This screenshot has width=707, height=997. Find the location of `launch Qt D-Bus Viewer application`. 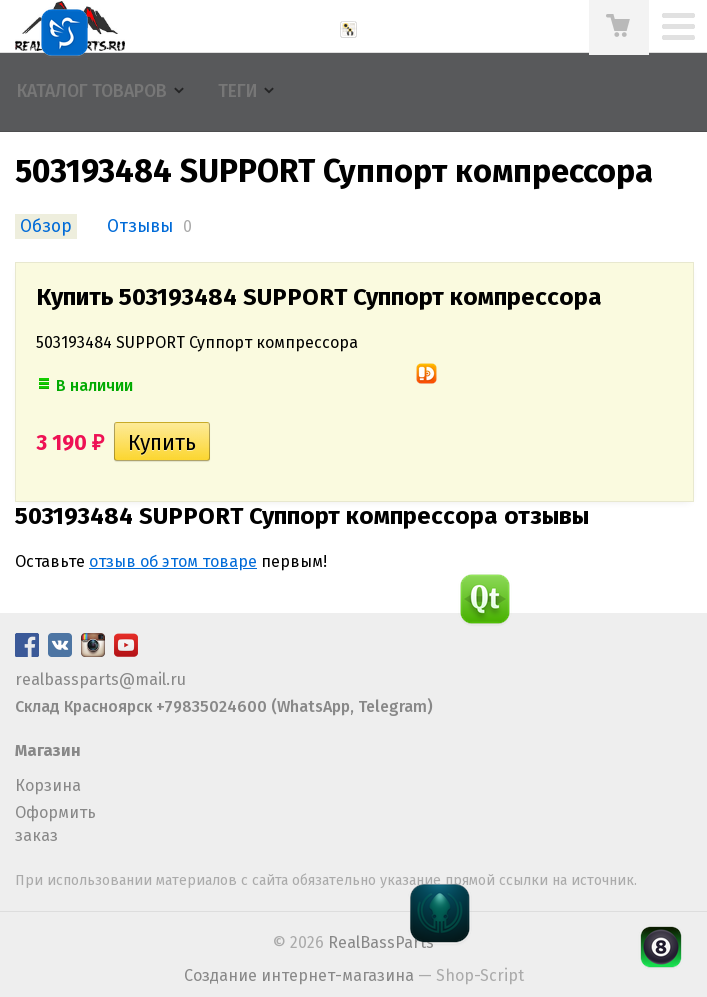

launch Qt D-Bus Viewer application is located at coordinates (485, 599).